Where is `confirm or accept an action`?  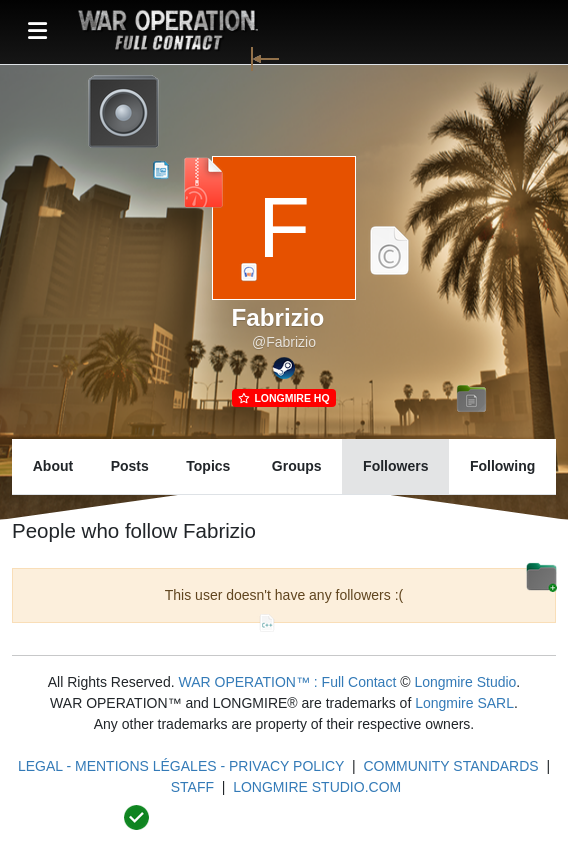 confirm or accept an action is located at coordinates (136, 817).